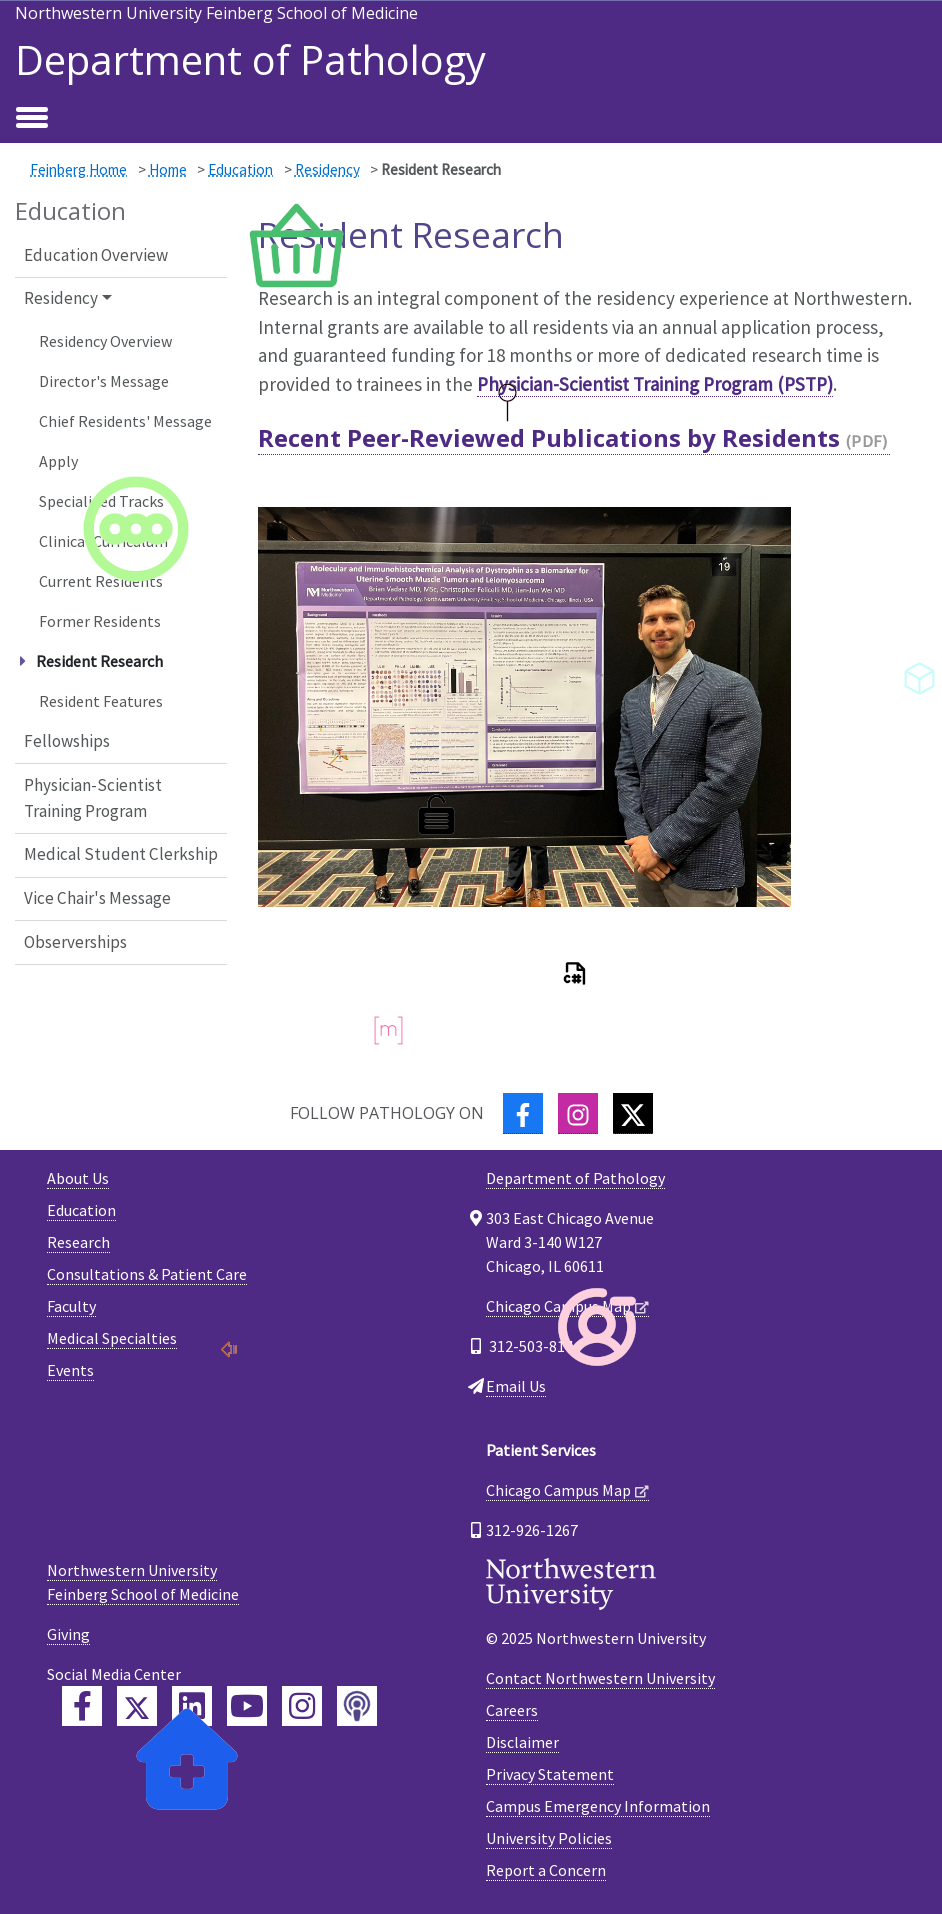  Describe the element at coordinates (597, 1327) in the screenshot. I see `remove a user from your contacts` at that location.